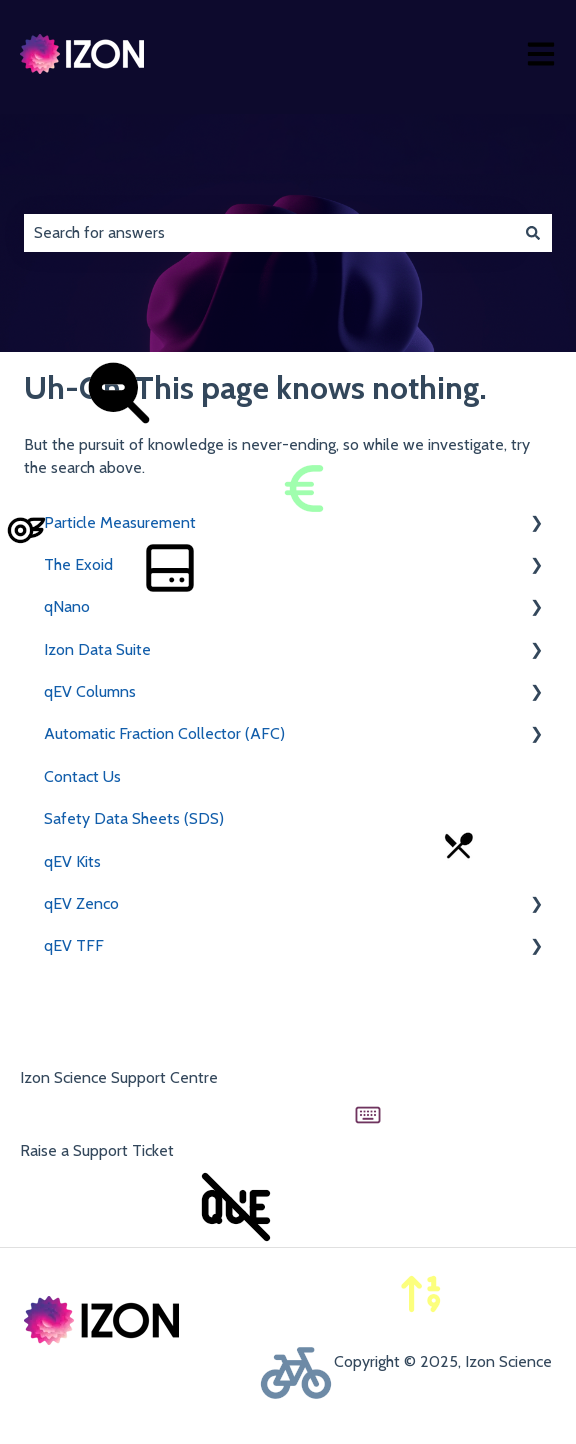  I want to click on open the on-screen keyboard, so click(368, 1115).